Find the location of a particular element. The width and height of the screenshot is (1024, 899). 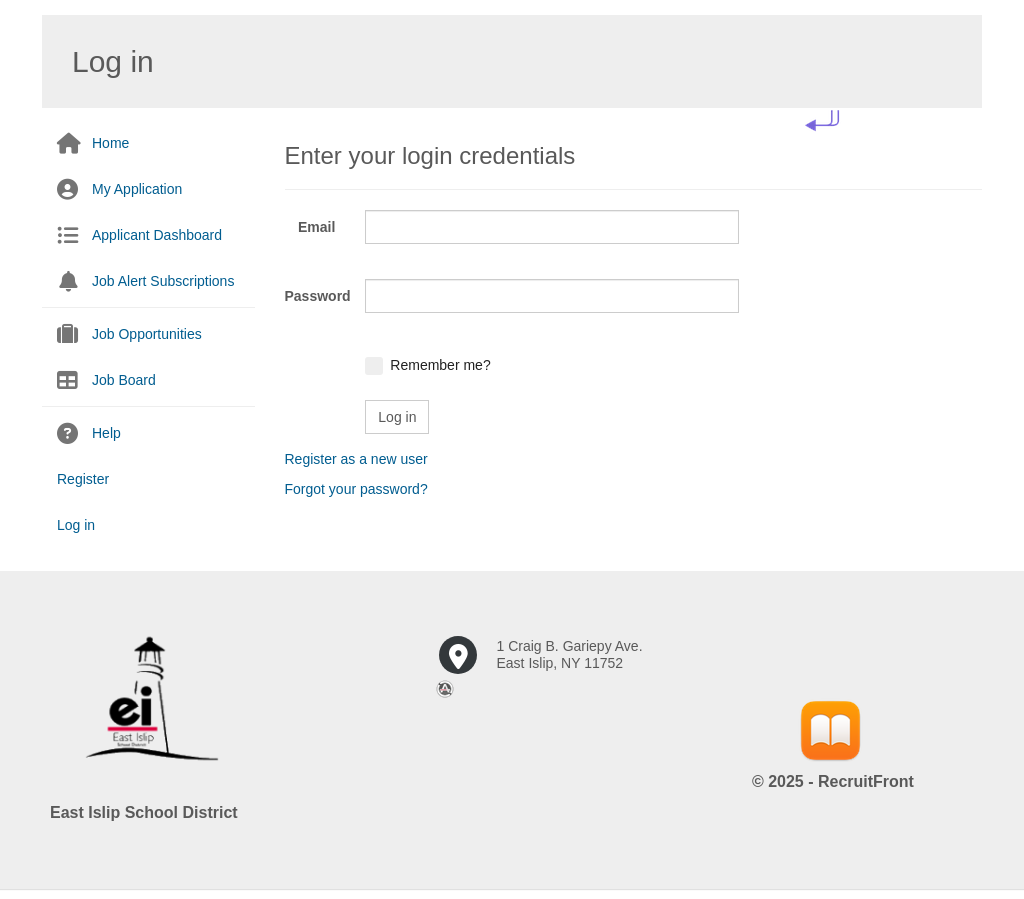

open Apple Books app is located at coordinates (830, 730).